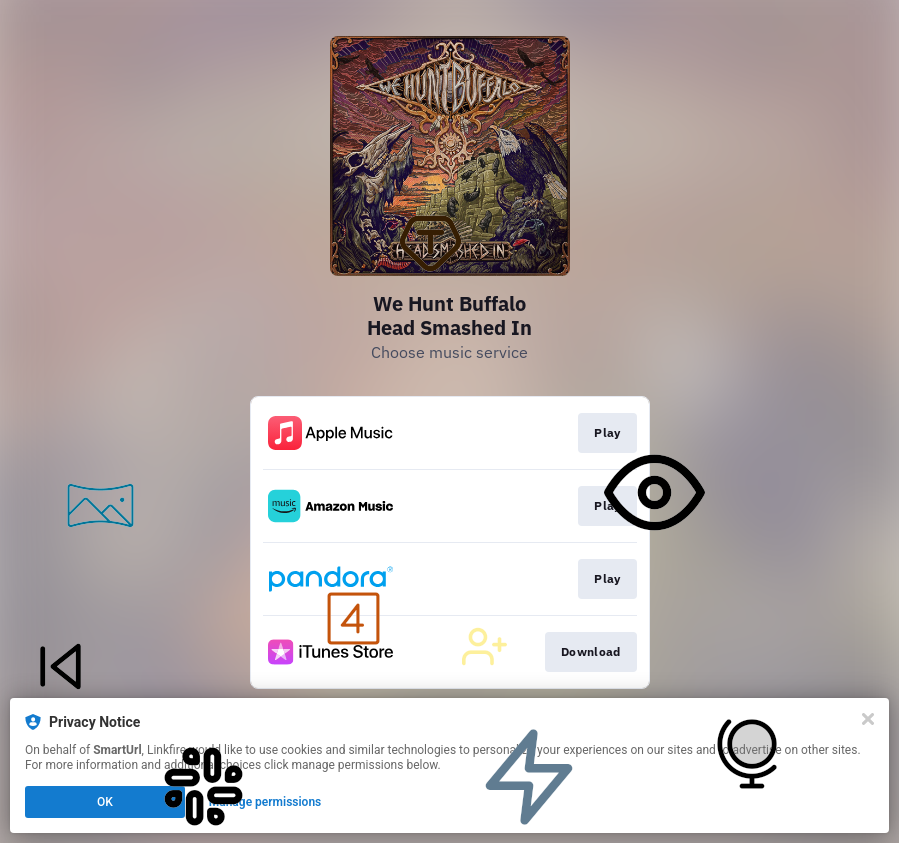 The height and width of the screenshot is (843, 899). Describe the element at coordinates (654, 492) in the screenshot. I see `view or preview content` at that location.